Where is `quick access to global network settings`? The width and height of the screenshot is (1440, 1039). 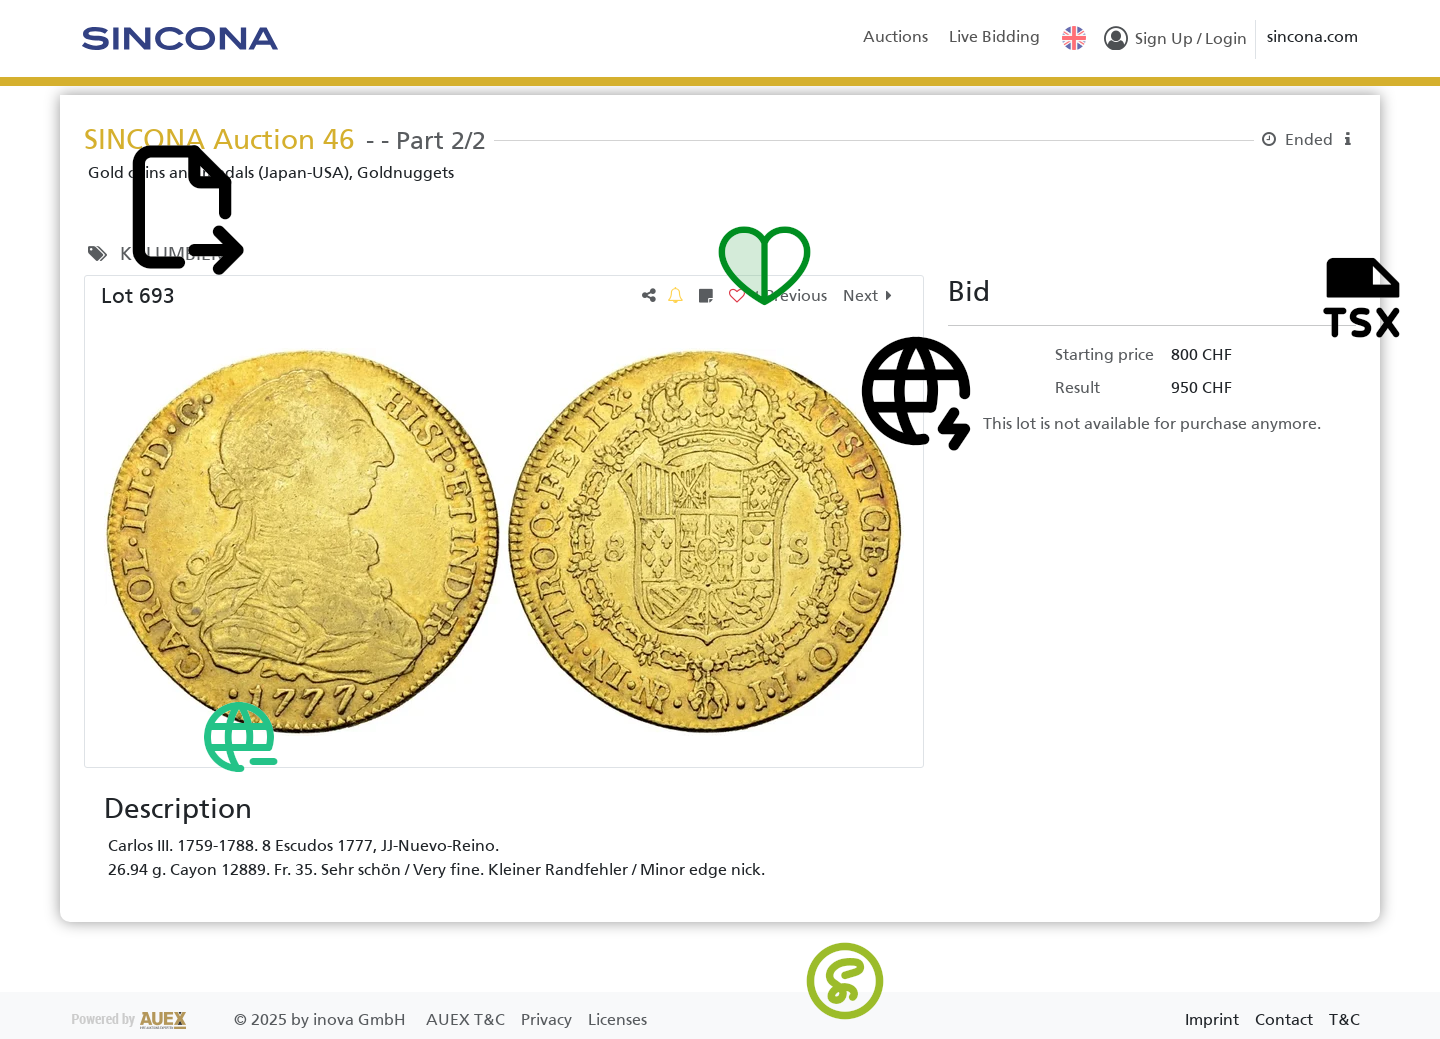
quick access to global network settings is located at coordinates (916, 391).